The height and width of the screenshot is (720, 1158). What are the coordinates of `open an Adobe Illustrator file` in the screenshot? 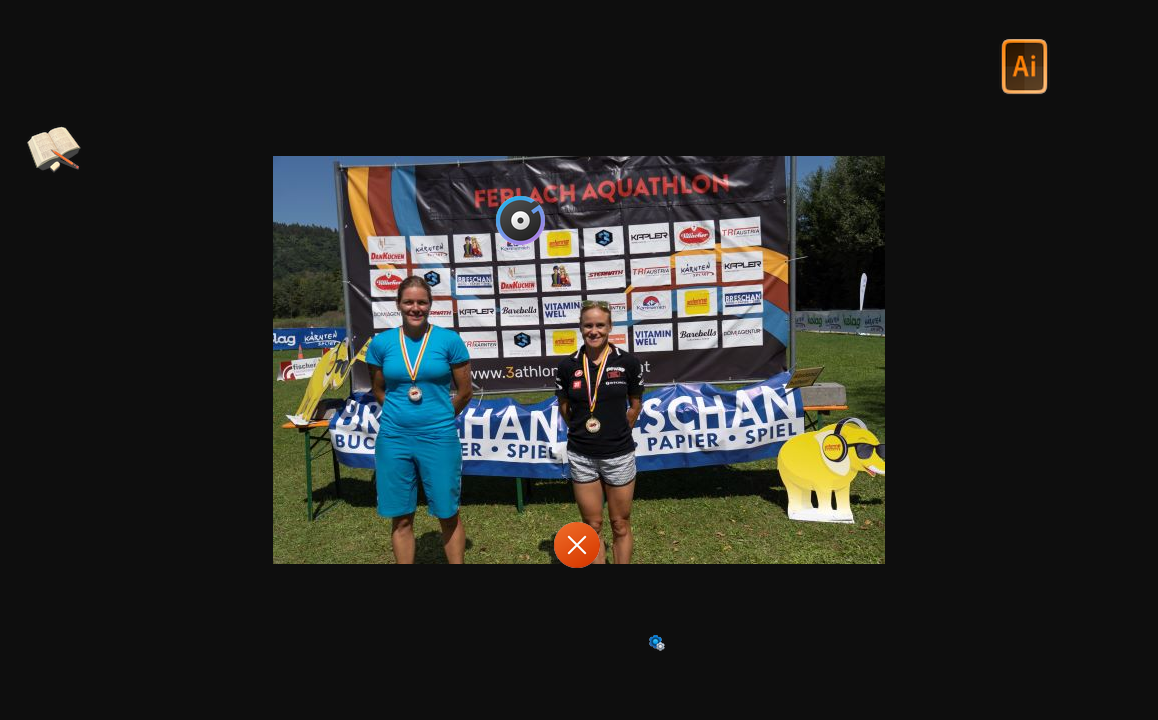 It's located at (1024, 66).